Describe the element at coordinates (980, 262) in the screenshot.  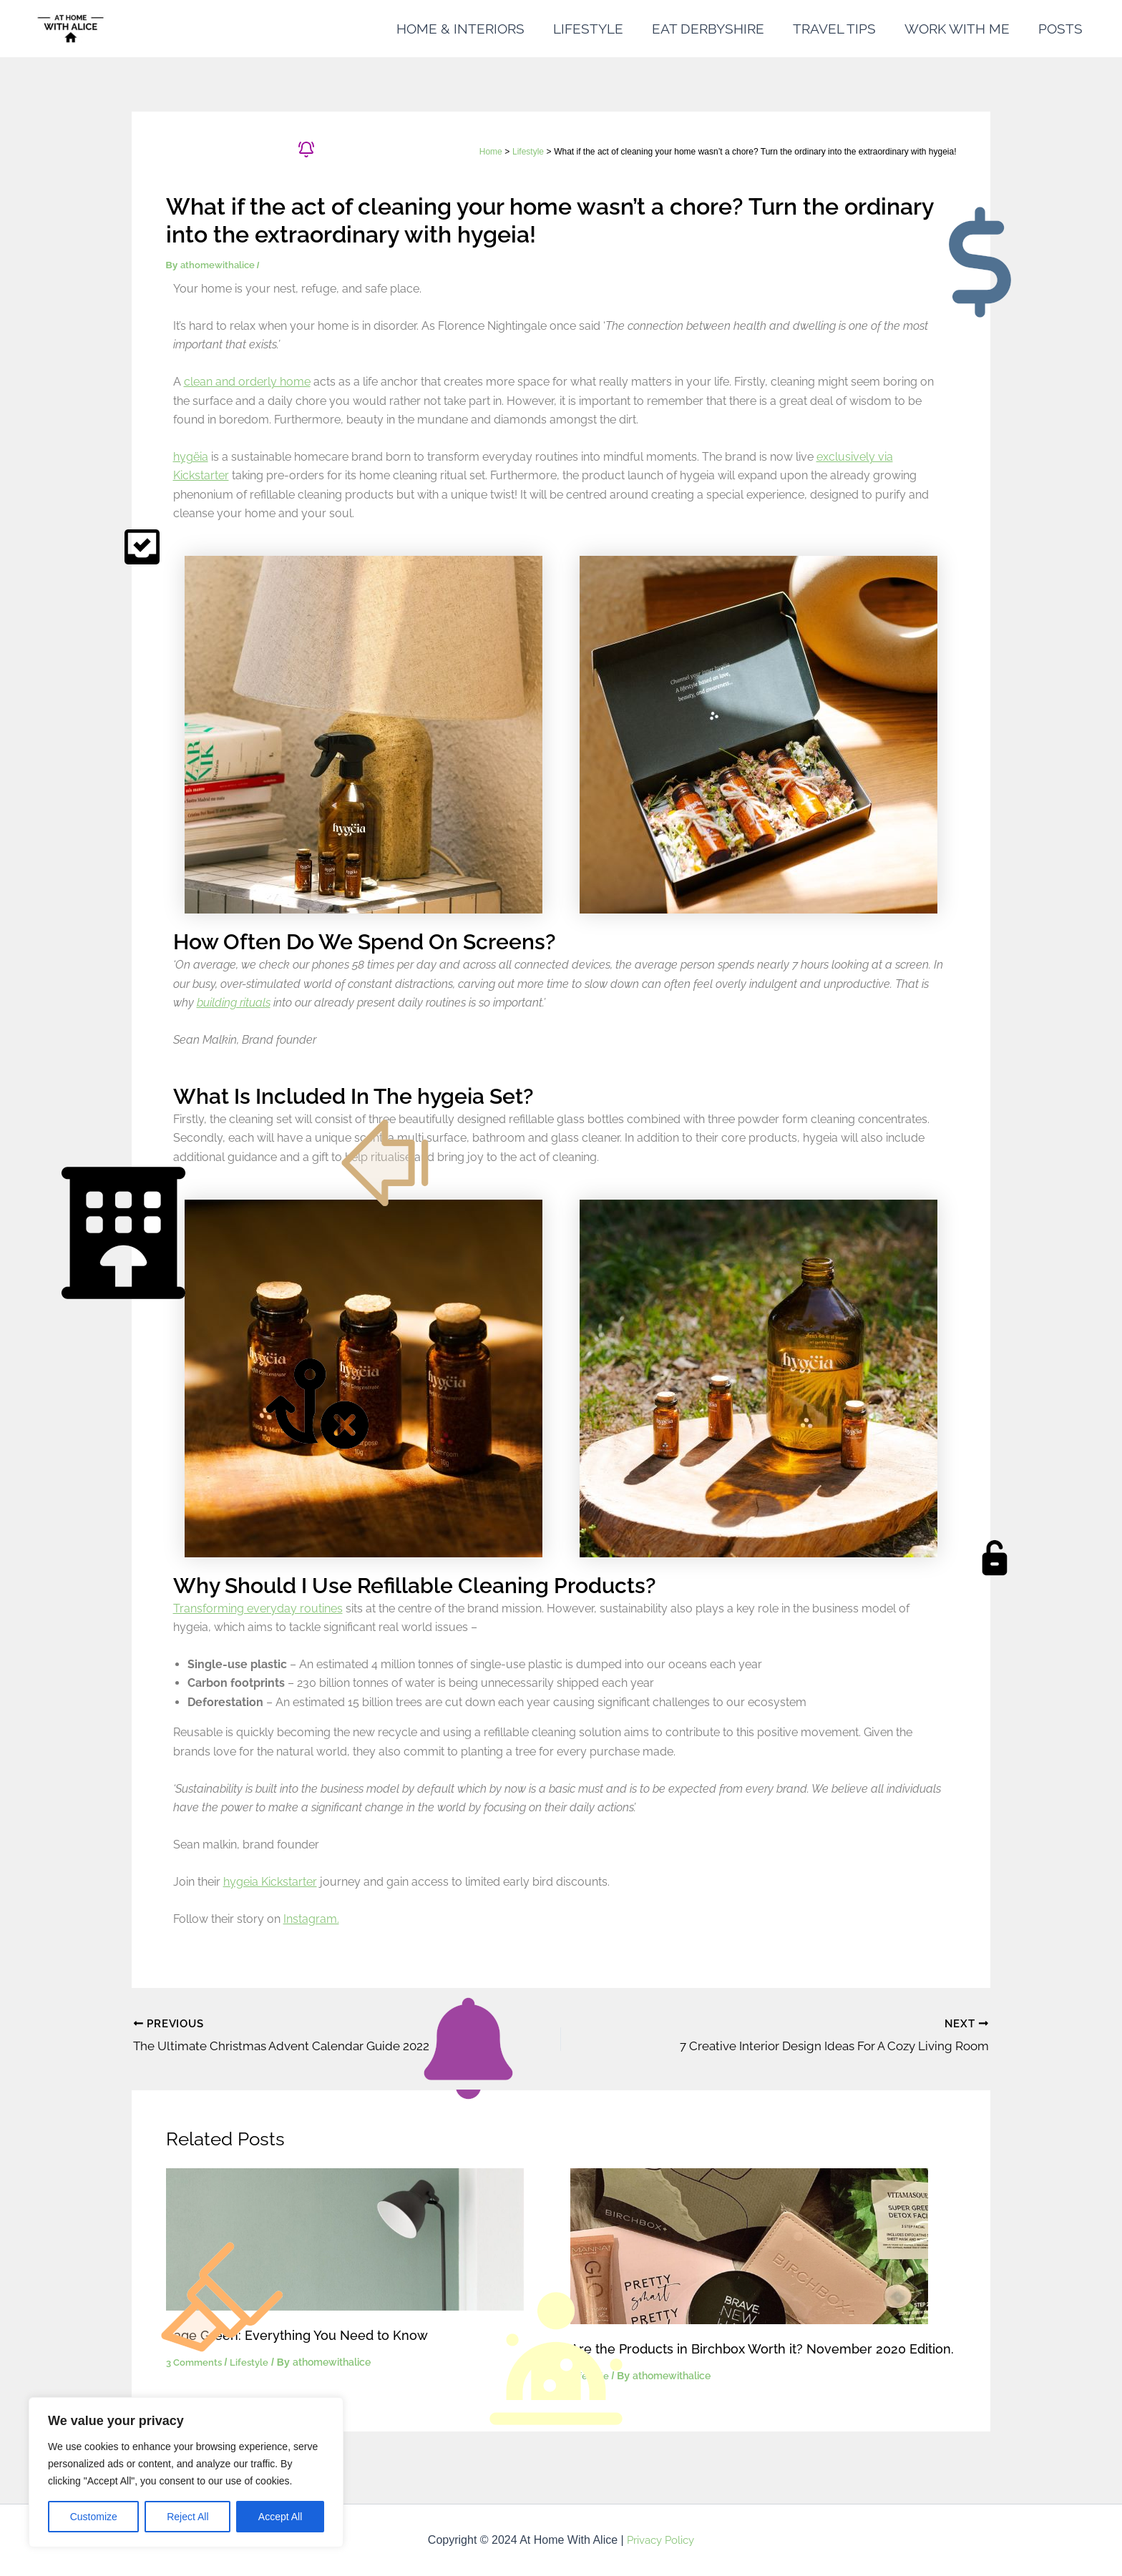
I see `view pricing or payment options` at that location.